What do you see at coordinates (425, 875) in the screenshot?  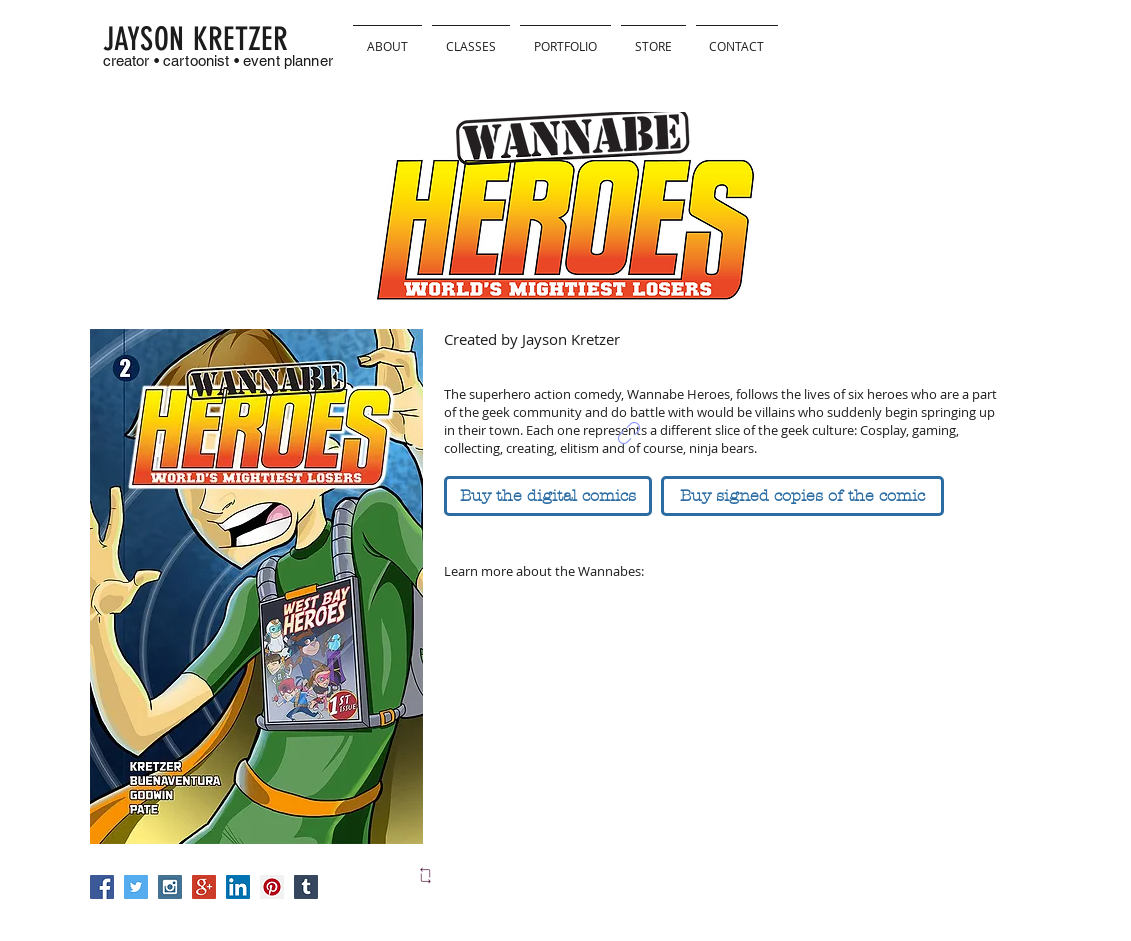 I see `rotate device orientation` at bounding box center [425, 875].